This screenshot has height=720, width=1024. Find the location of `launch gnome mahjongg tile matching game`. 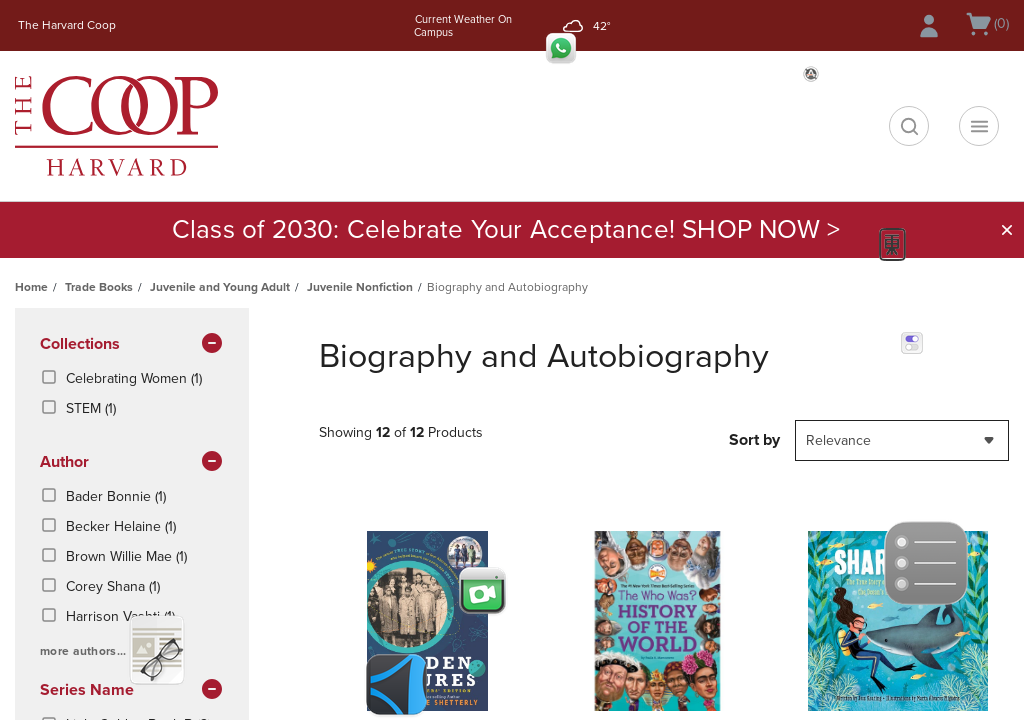

launch gnome mahjongg tile matching game is located at coordinates (893, 244).